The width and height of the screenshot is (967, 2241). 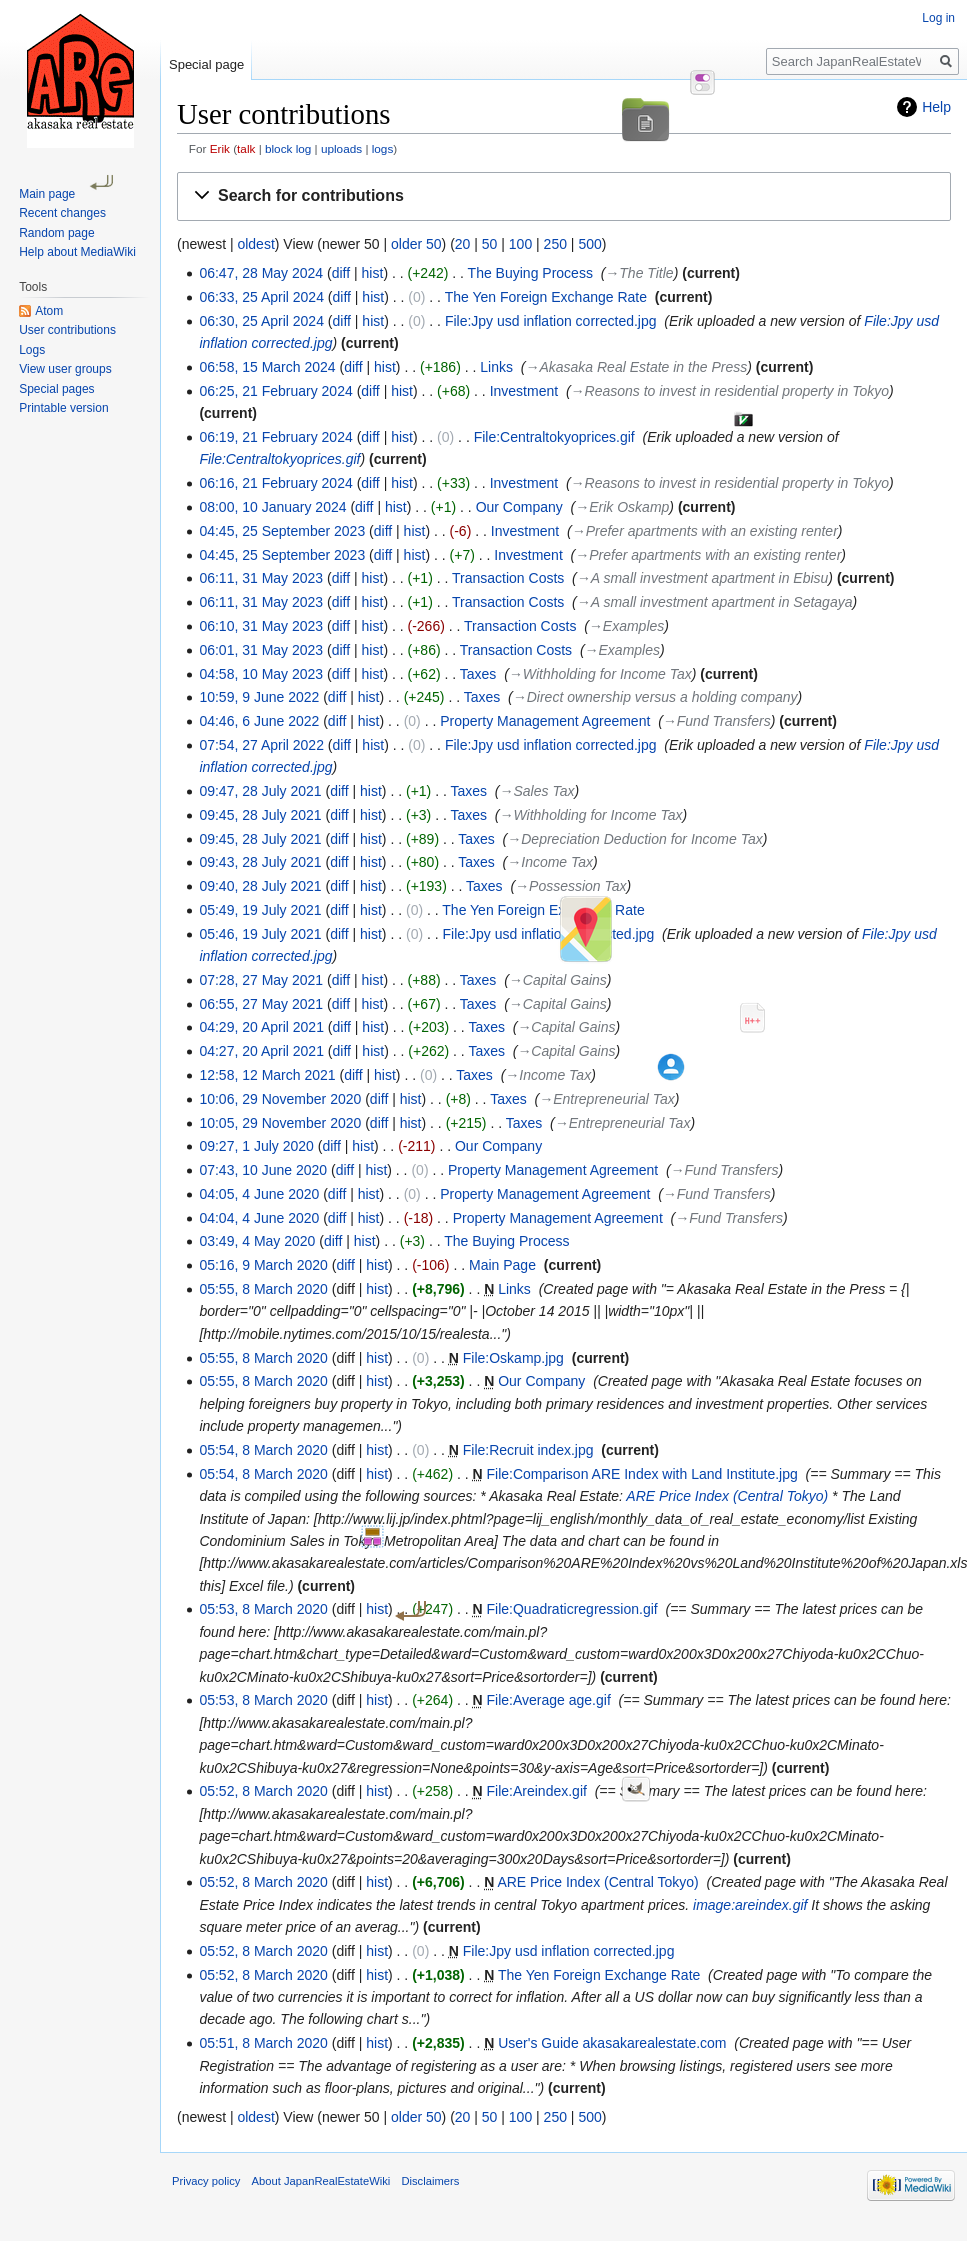 What do you see at coordinates (702, 82) in the screenshot?
I see `open system tweaks or settings customization` at bounding box center [702, 82].